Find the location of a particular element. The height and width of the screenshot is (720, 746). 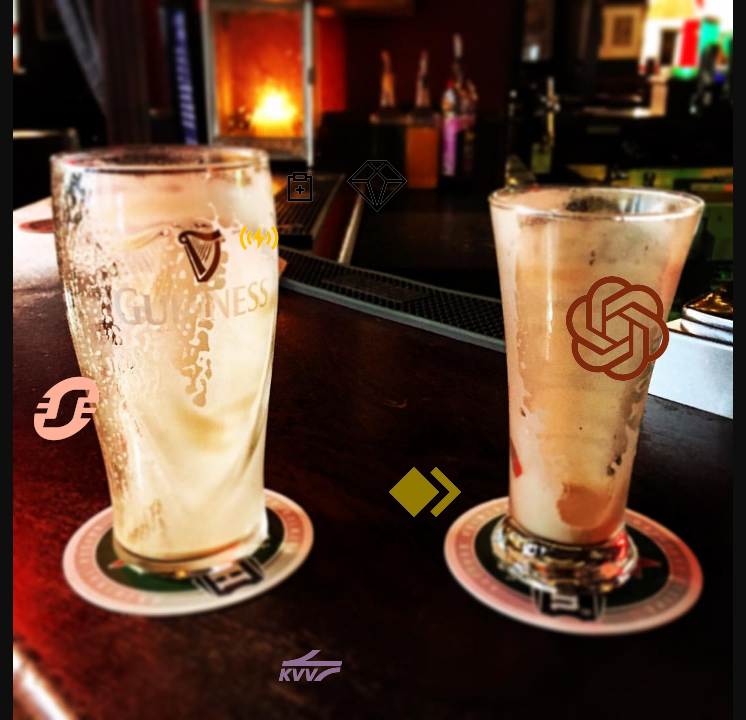

open AnyDesk remote desktop application is located at coordinates (425, 492).